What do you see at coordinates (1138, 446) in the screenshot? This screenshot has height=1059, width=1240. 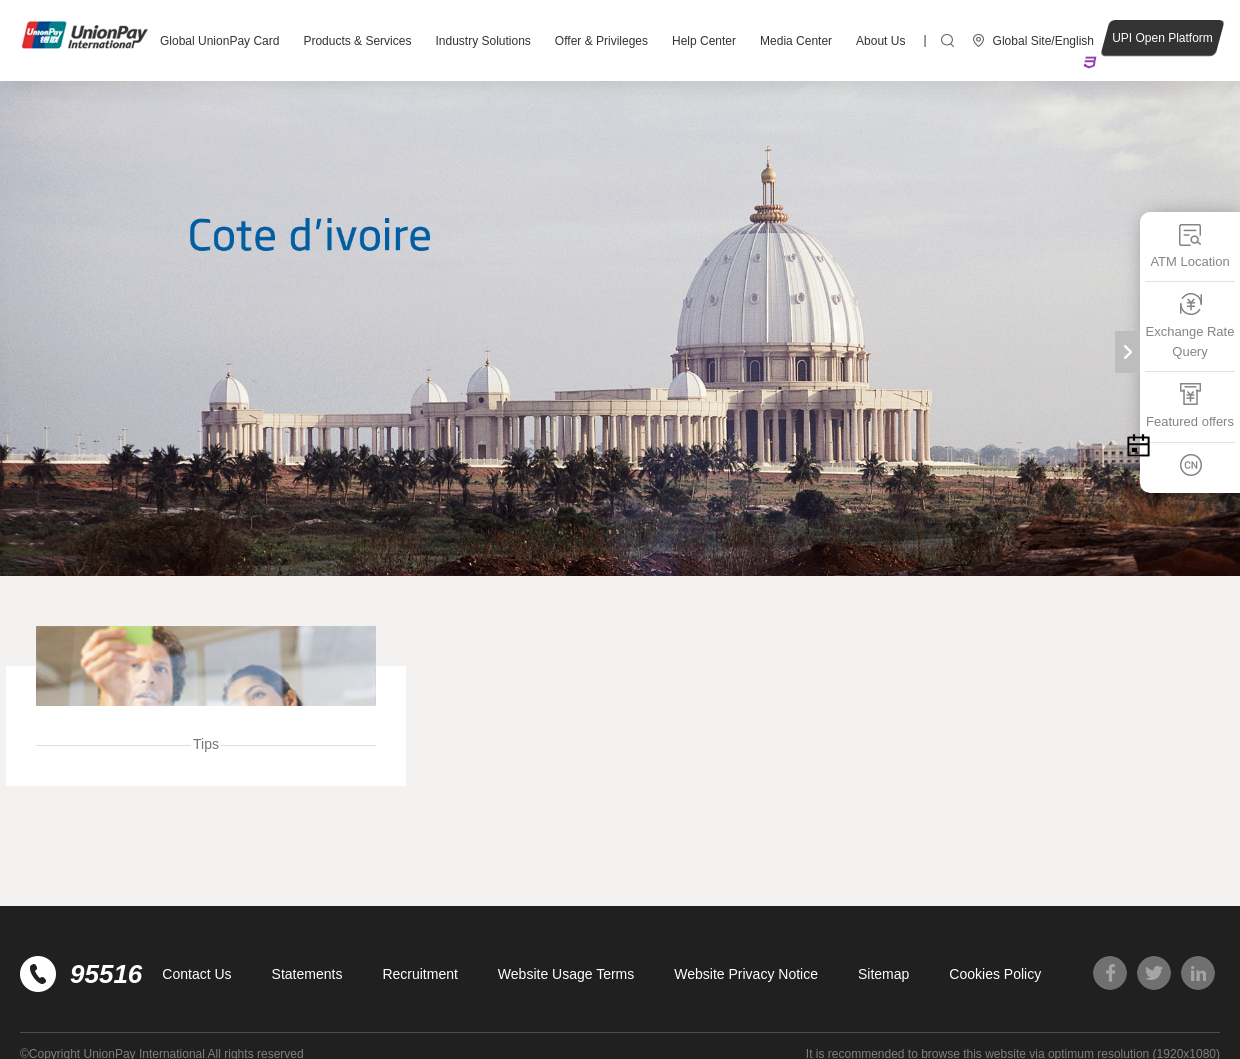 I see `view or create a calendar event` at bounding box center [1138, 446].